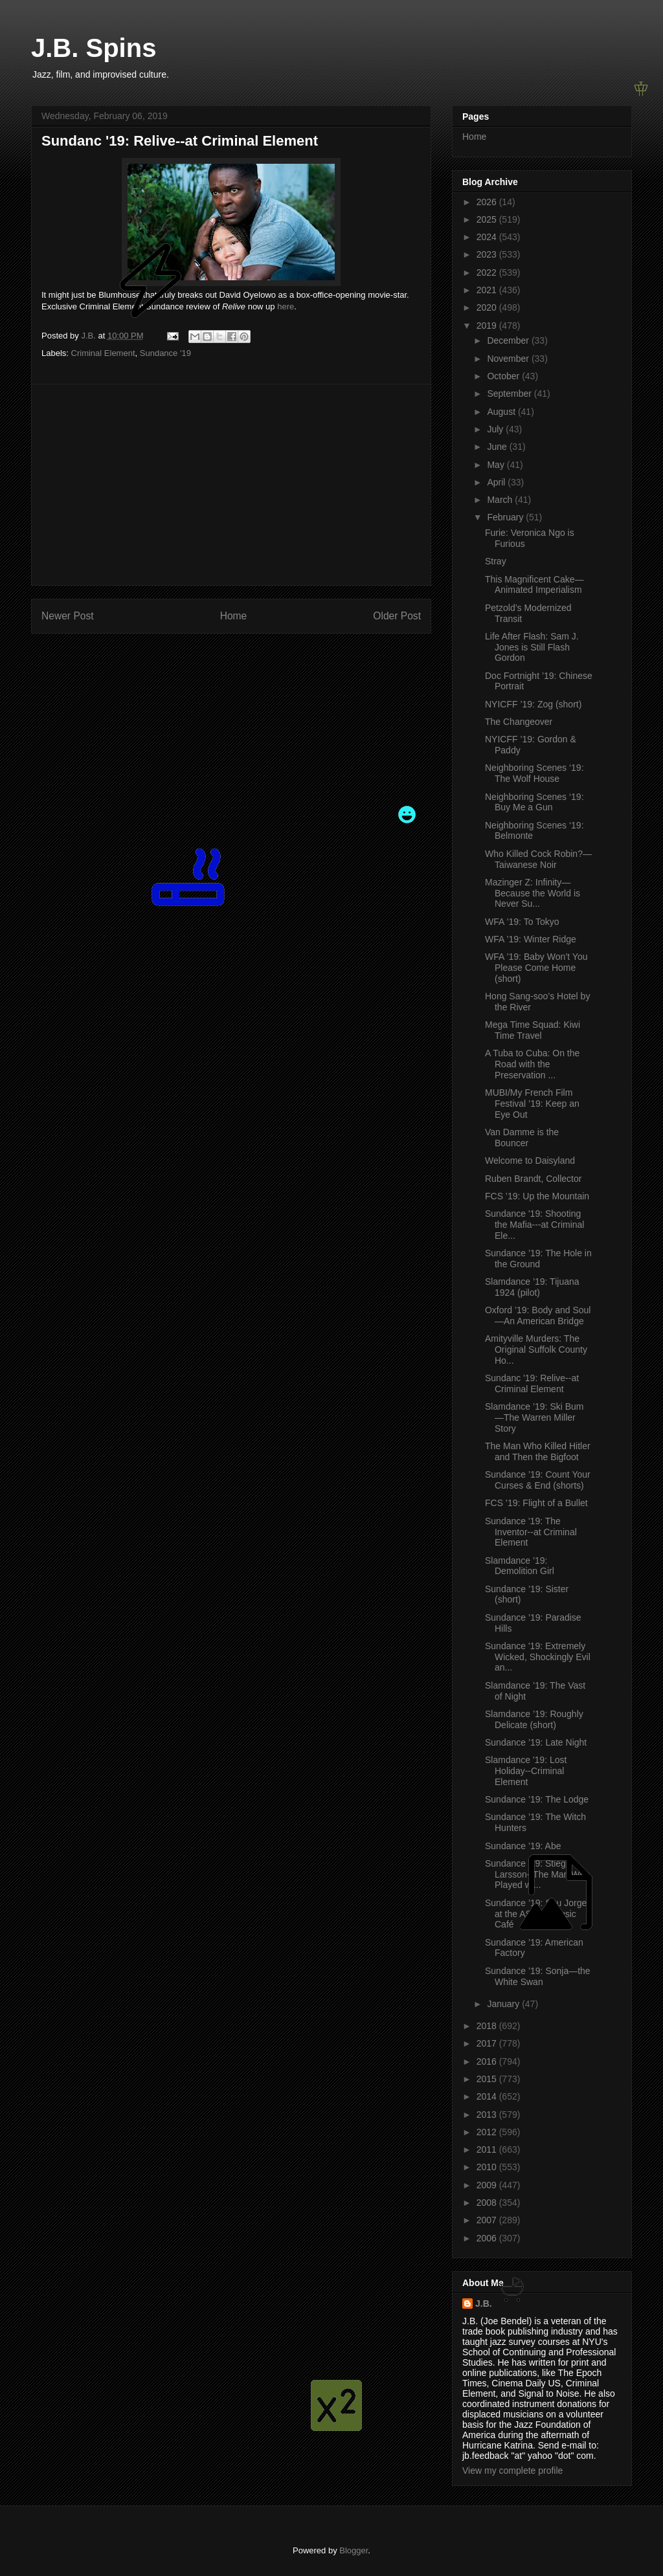  I want to click on indicates a designated smoking area, so click(188, 884).